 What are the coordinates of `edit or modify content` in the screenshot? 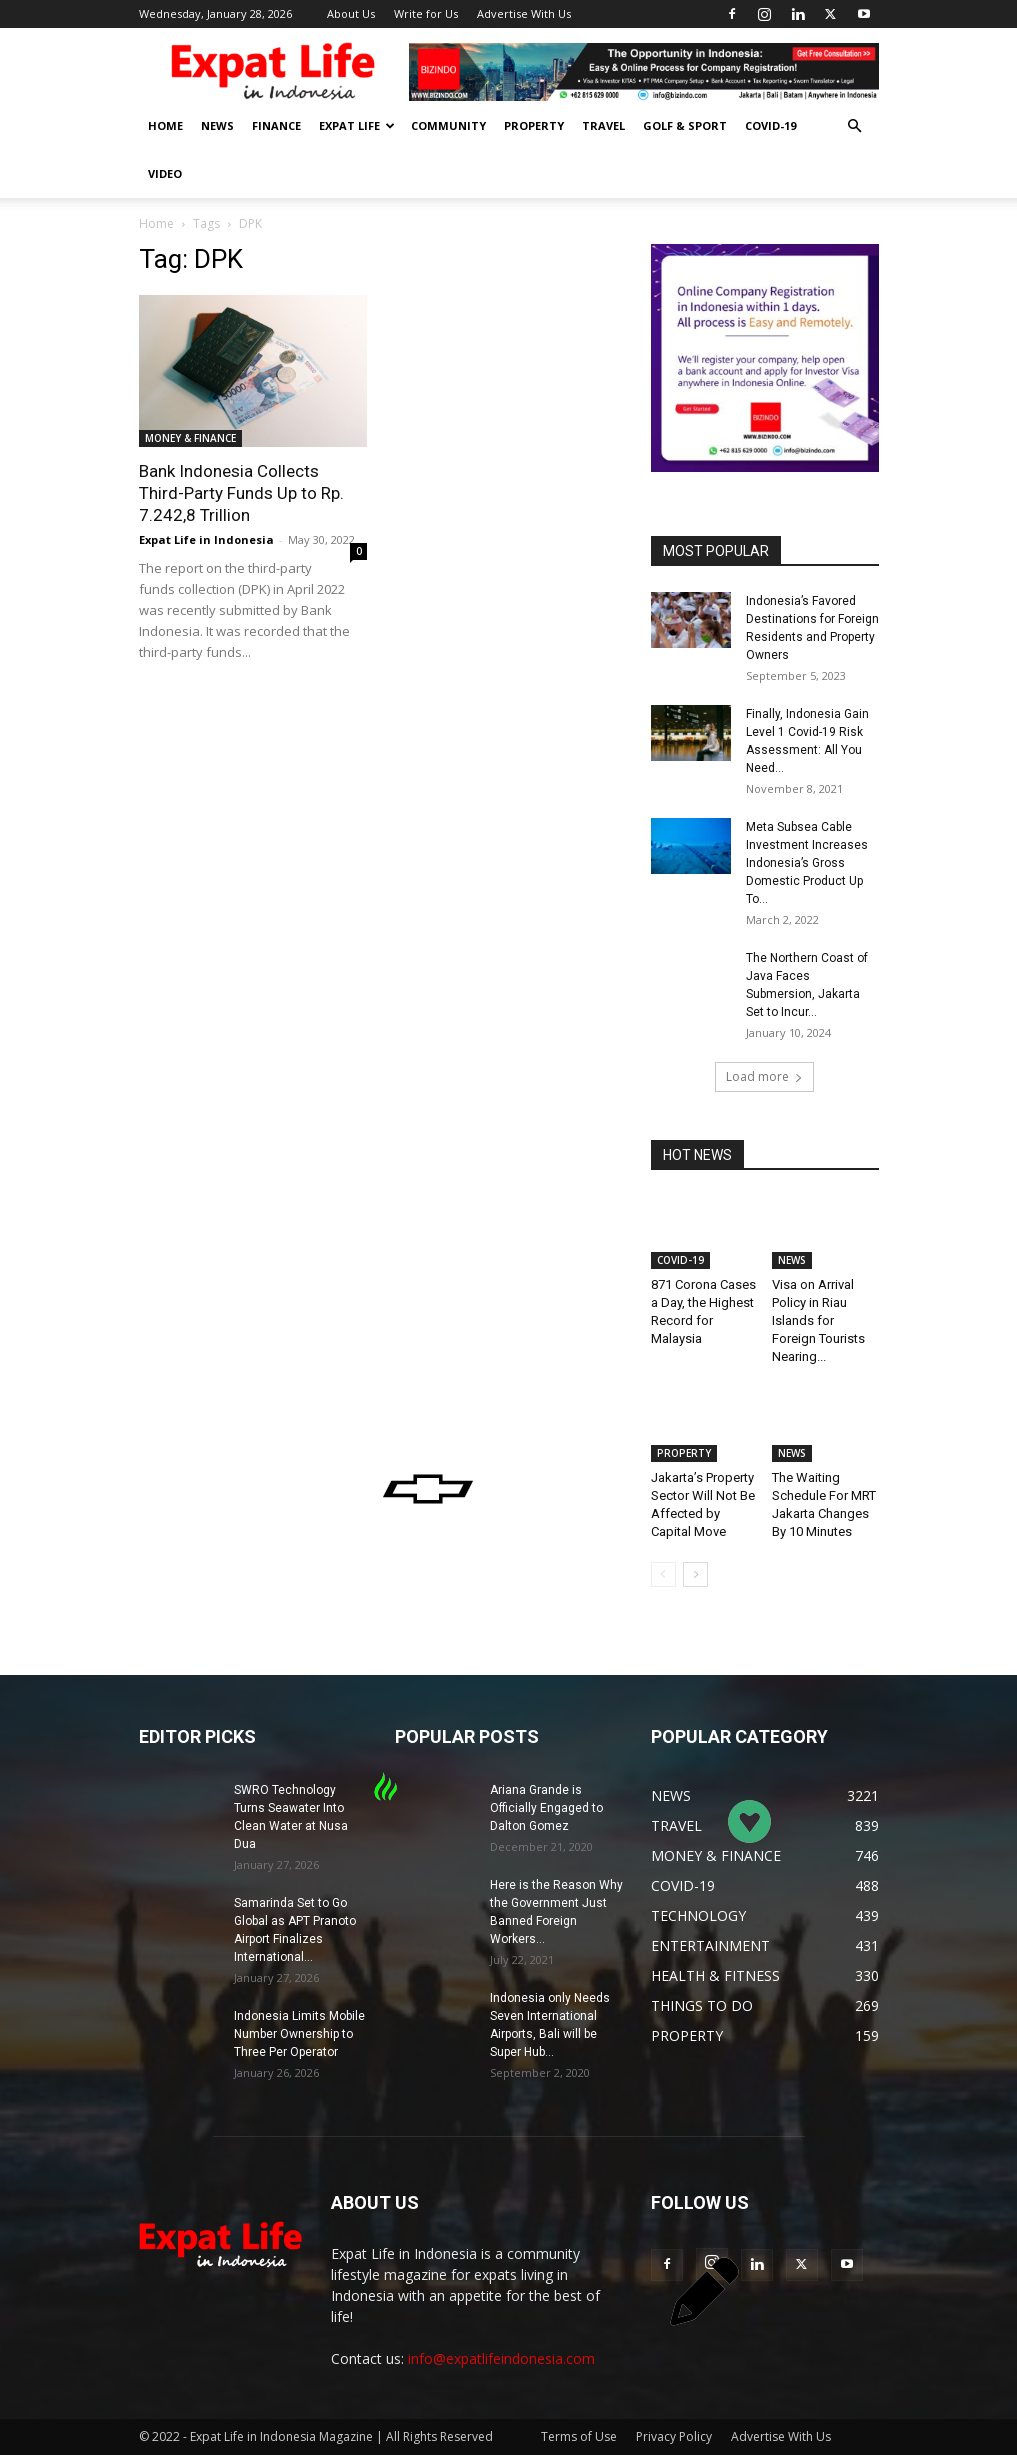 It's located at (704, 2291).